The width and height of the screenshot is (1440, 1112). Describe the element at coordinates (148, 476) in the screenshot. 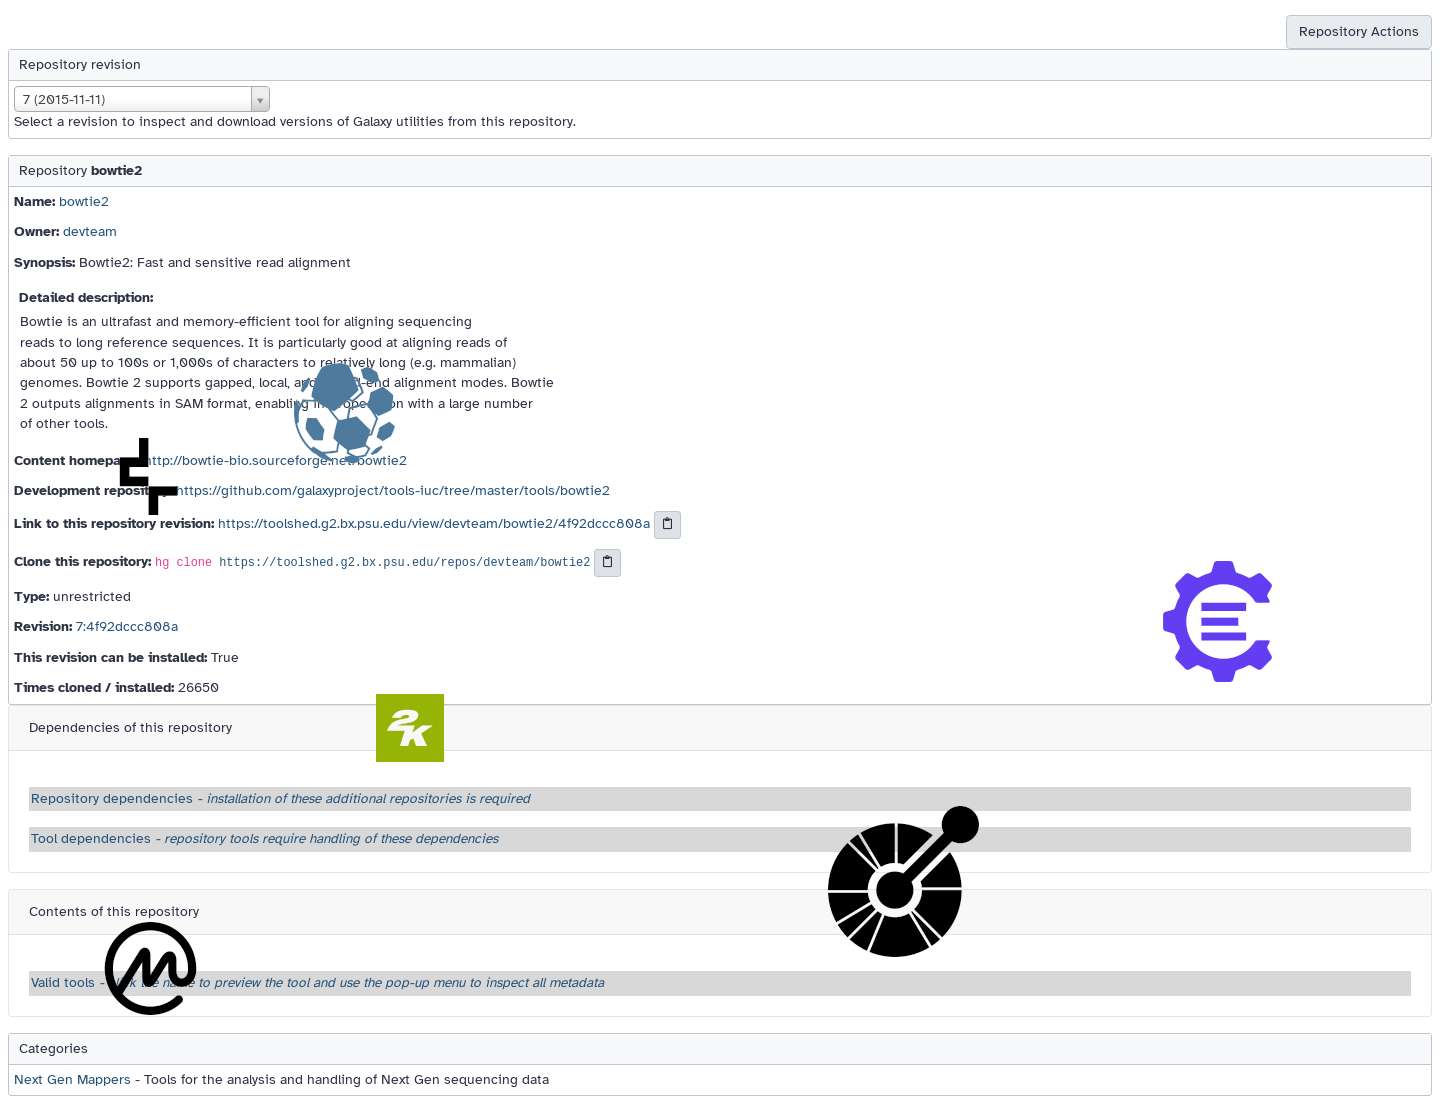

I see `deepcool brand logo` at that location.